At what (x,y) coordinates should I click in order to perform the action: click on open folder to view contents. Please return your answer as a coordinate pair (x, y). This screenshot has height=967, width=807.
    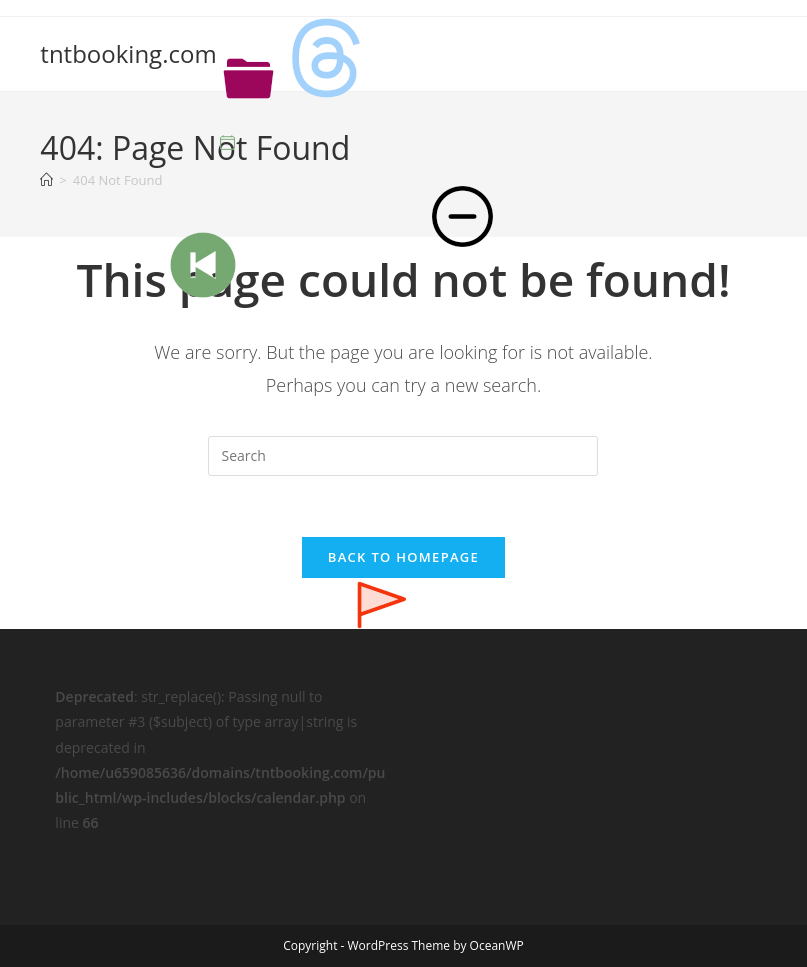
    Looking at the image, I should click on (248, 78).